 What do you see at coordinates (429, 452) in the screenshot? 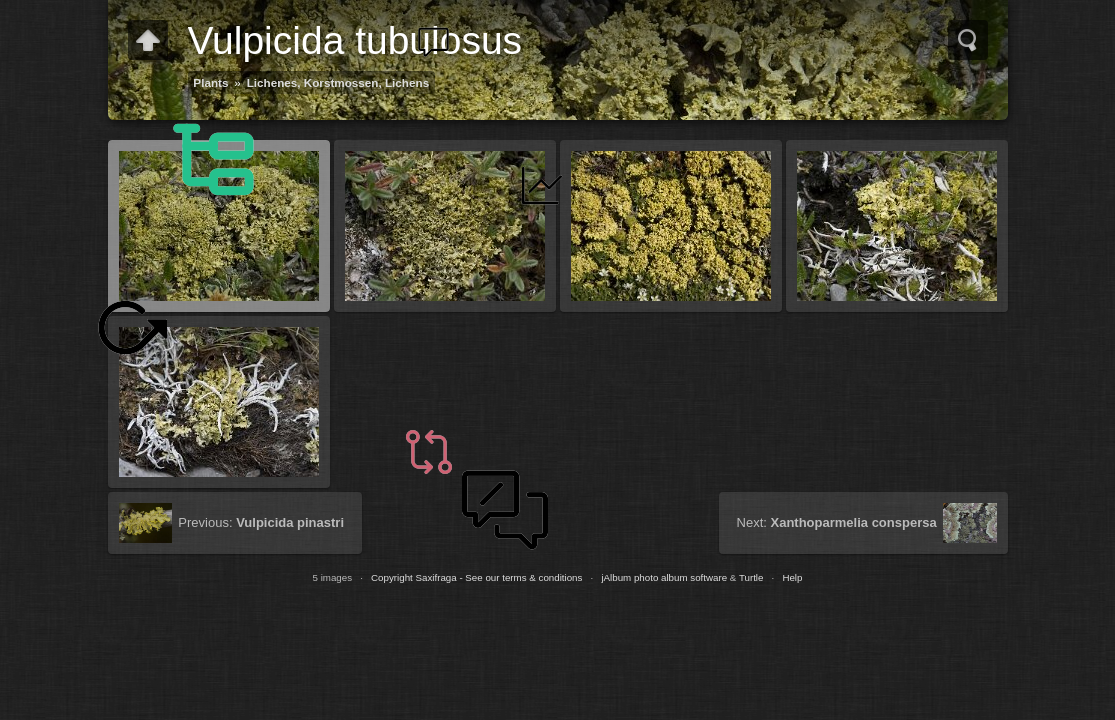
I see `compare branches or commits in a repository` at bounding box center [429, 452].